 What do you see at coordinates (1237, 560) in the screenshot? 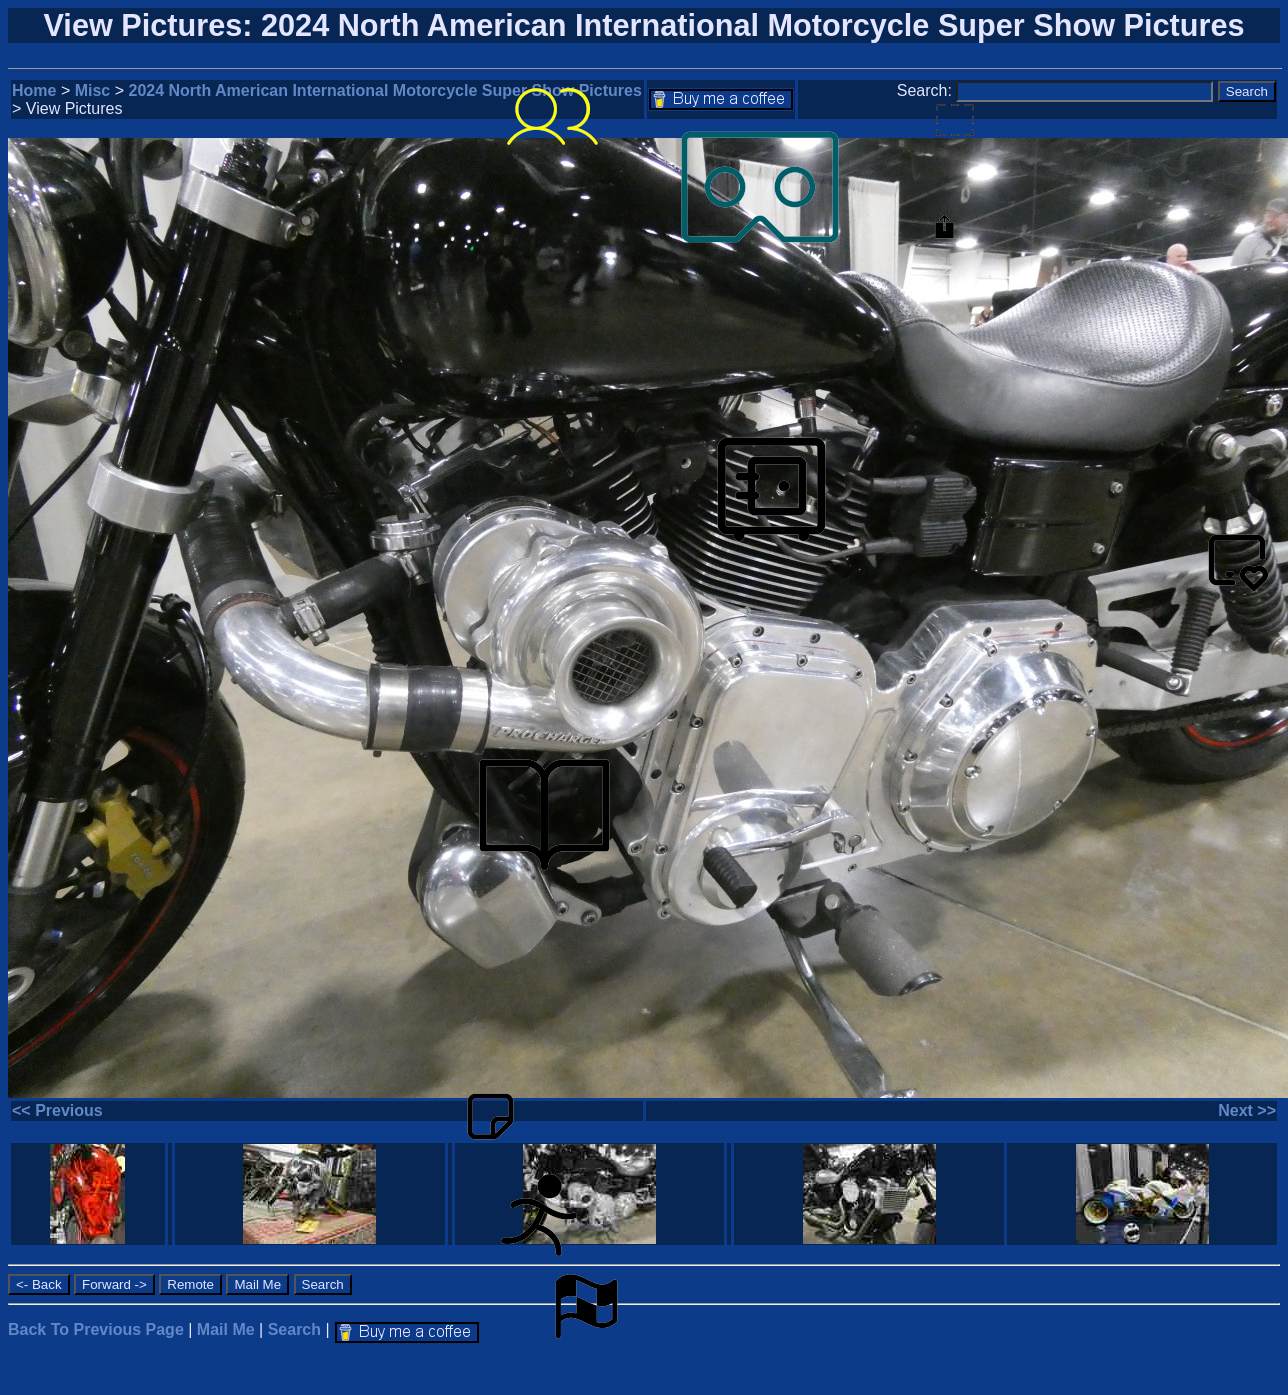
I see `add tablet to favorites` at bounding box center [1237, 560].